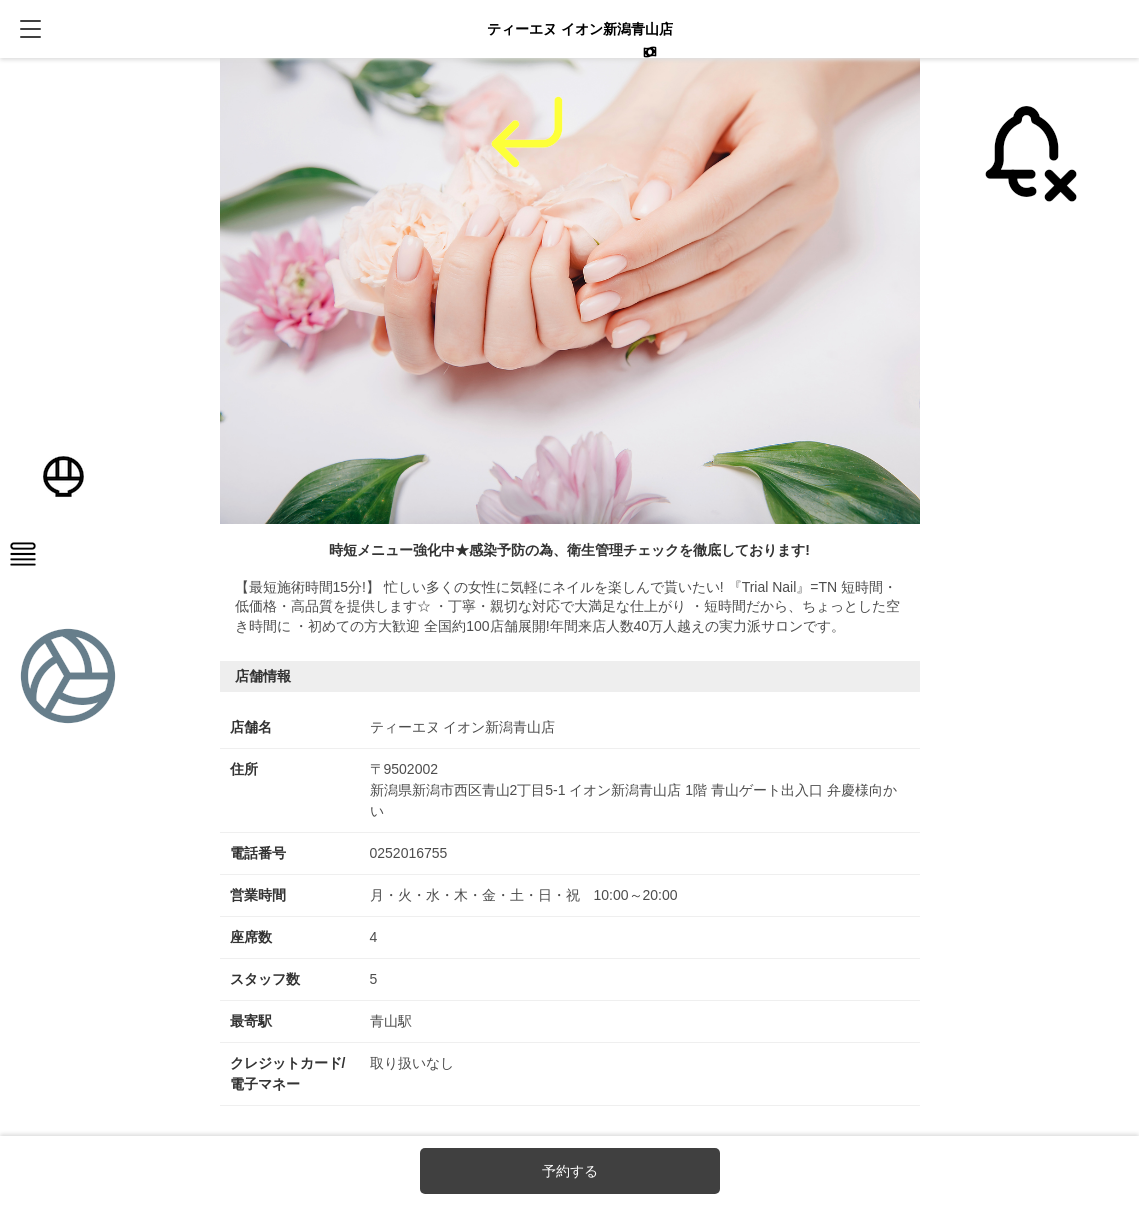  I want to click on access volleyball or beach sports content, so click(68, 676).